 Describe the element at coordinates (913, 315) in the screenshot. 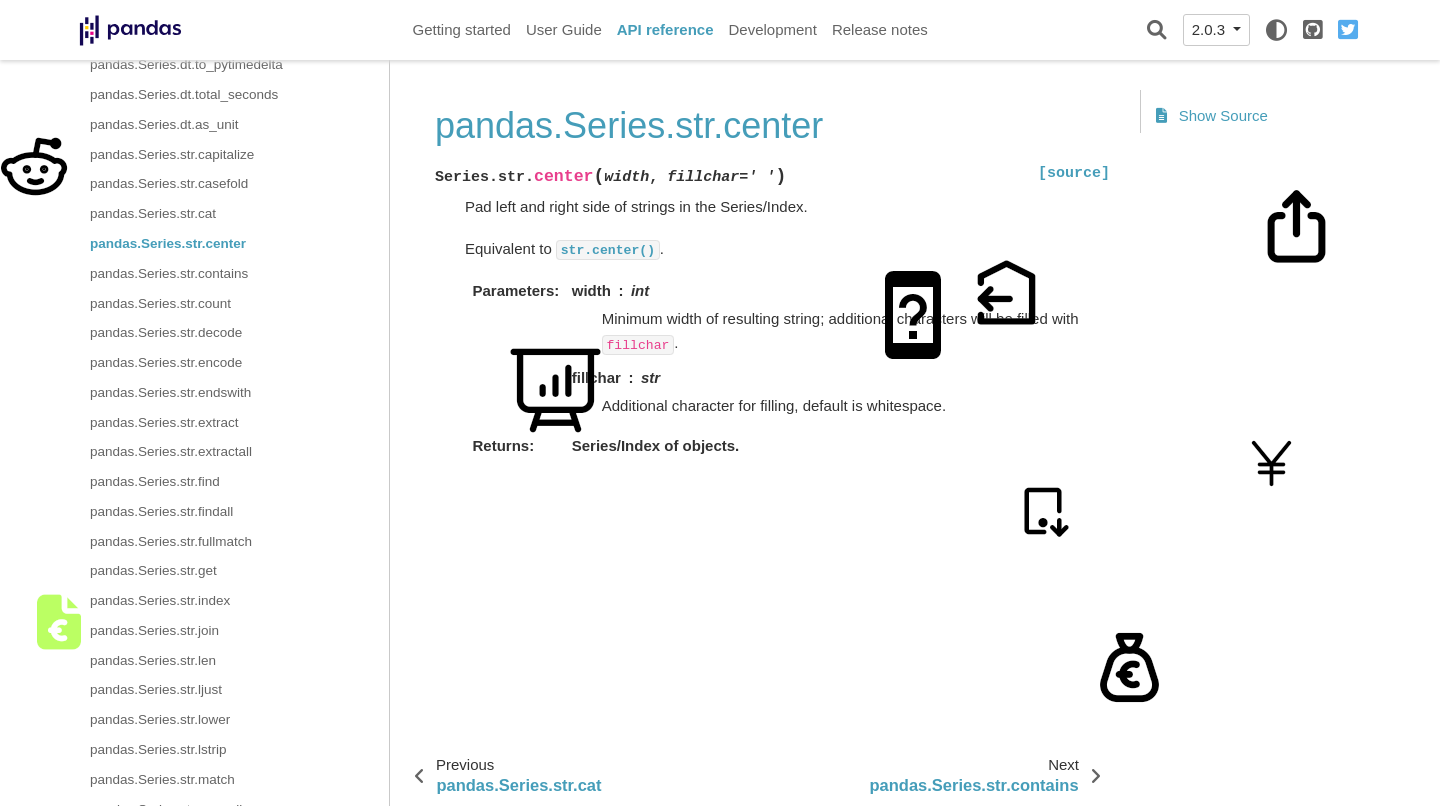

I see `indicates an unrecognized or unknown device` at that location.